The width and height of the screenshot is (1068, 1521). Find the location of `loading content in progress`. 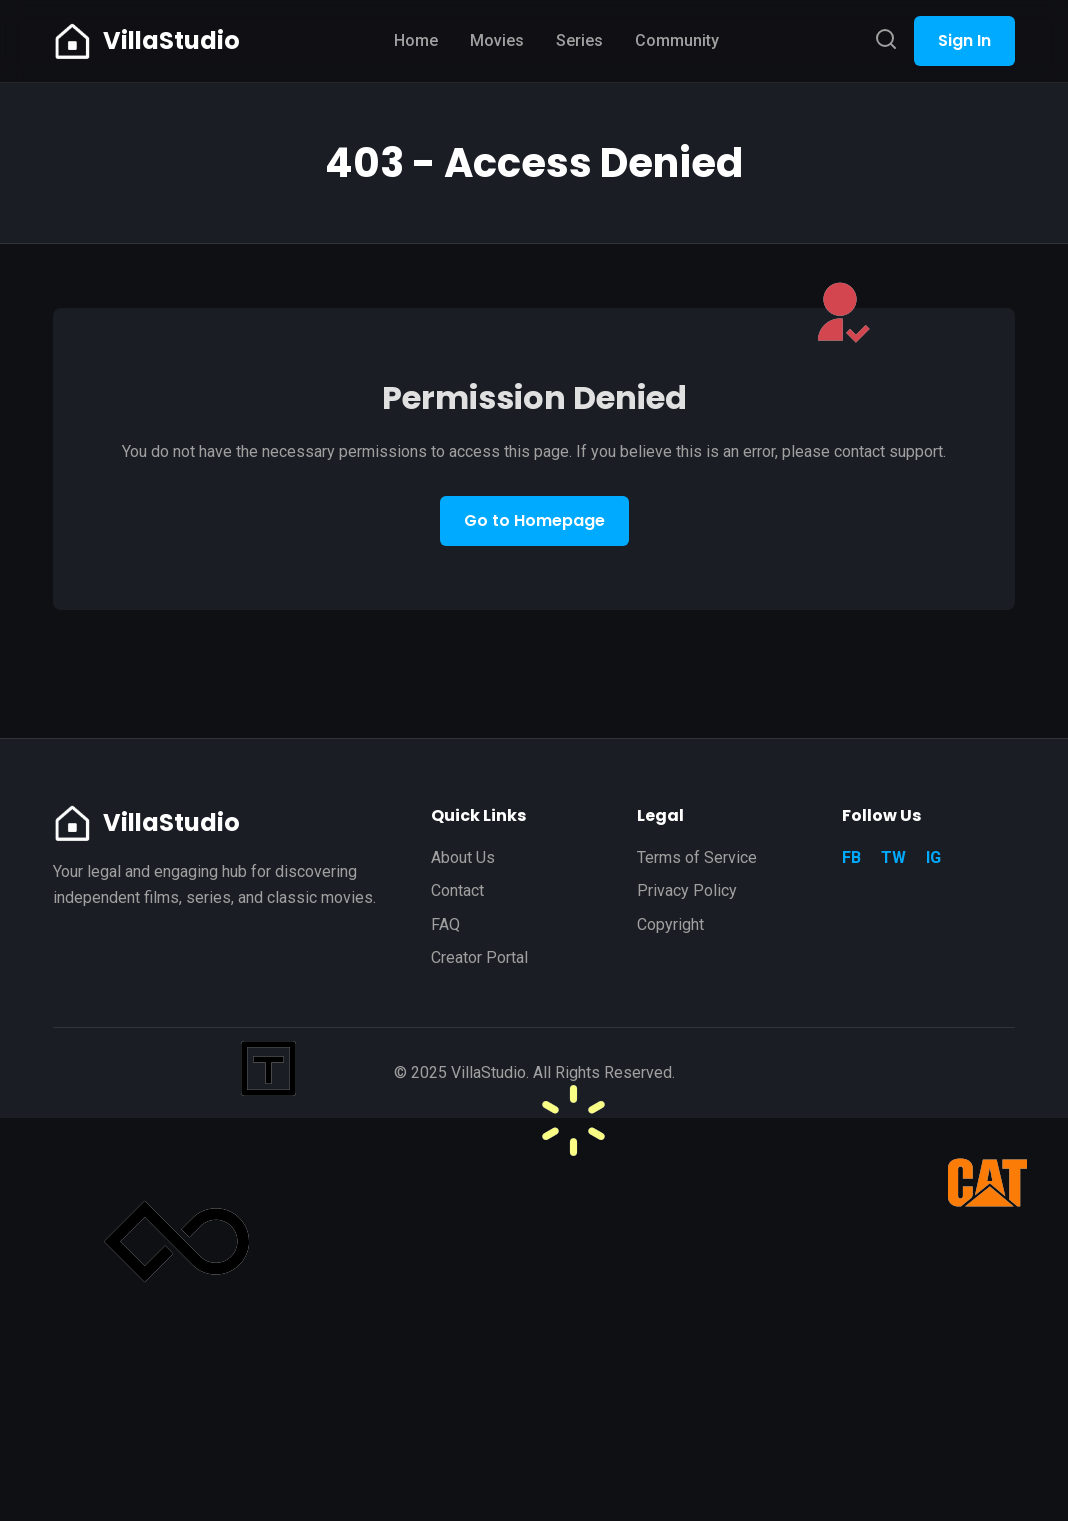

loading content in progress is located at coordinates (573, 1120).